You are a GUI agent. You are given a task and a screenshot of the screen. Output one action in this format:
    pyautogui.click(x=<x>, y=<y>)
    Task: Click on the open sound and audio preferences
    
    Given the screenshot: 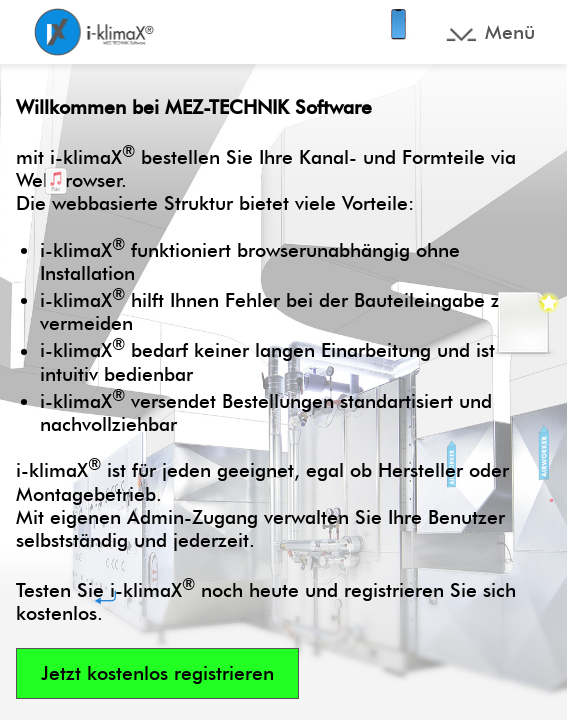 What is the action you would take?
    pyautogui.click(x=531, y=473)
    